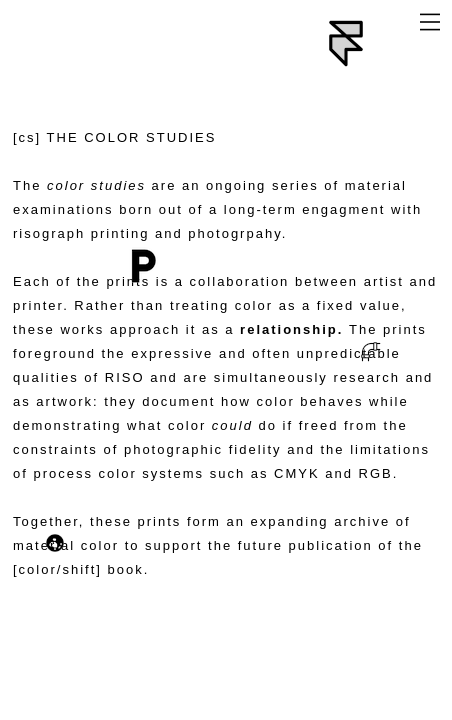 Image resolution: width=452 pixels, height=720 pixels. What do you see at coordinates (55, 543) in the screenshot?
I see `select oceania or australia region` at bounding box center [55, 543].